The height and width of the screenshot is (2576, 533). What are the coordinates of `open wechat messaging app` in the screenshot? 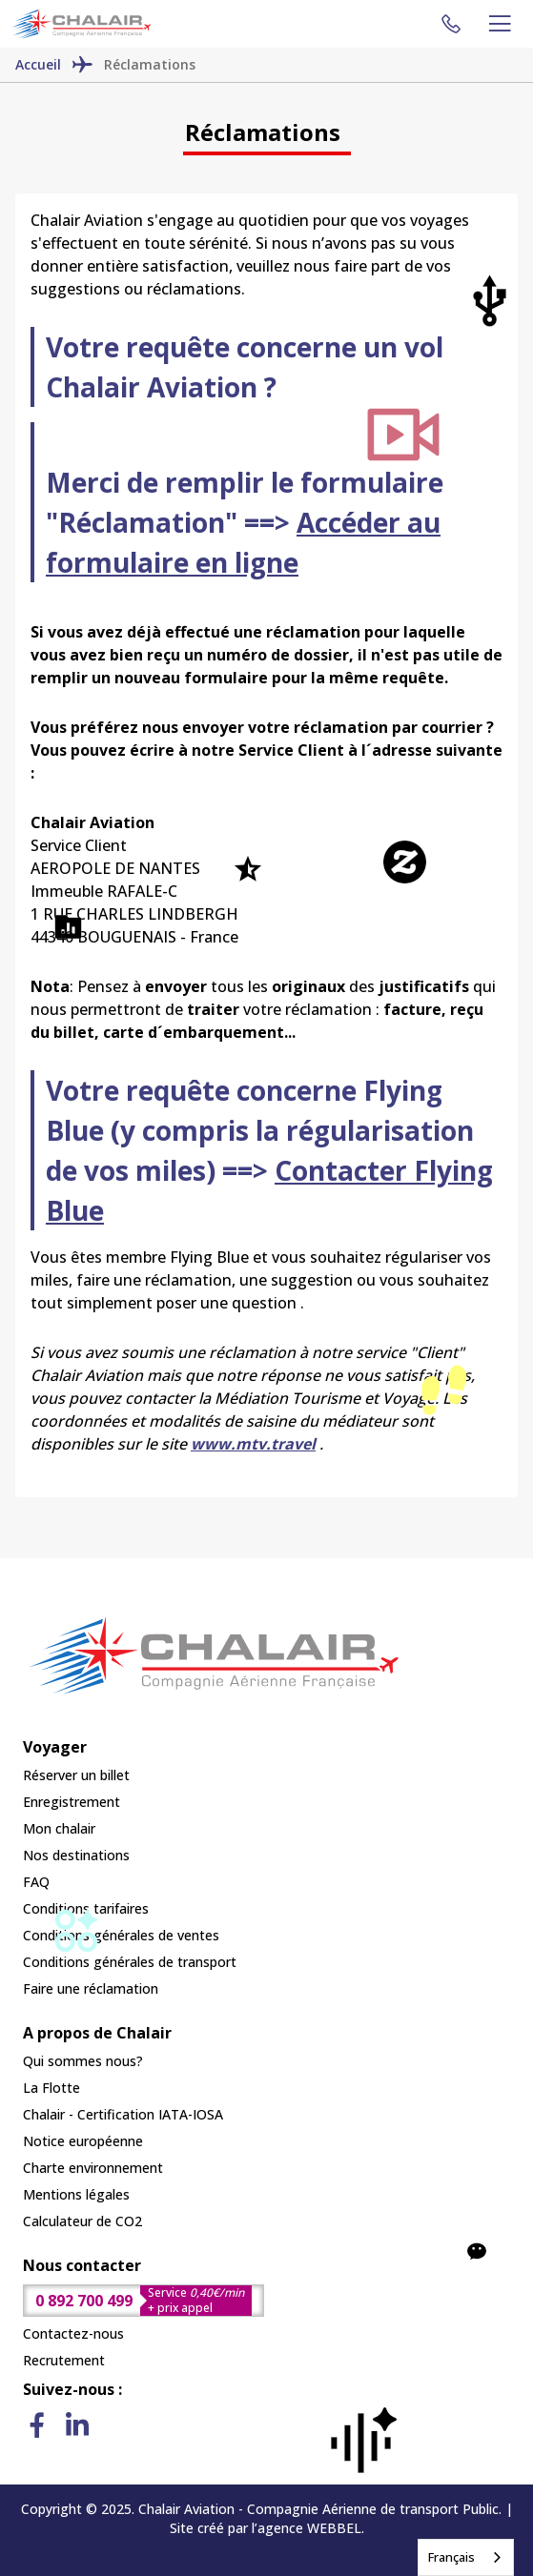 It's located at (477, 2251).